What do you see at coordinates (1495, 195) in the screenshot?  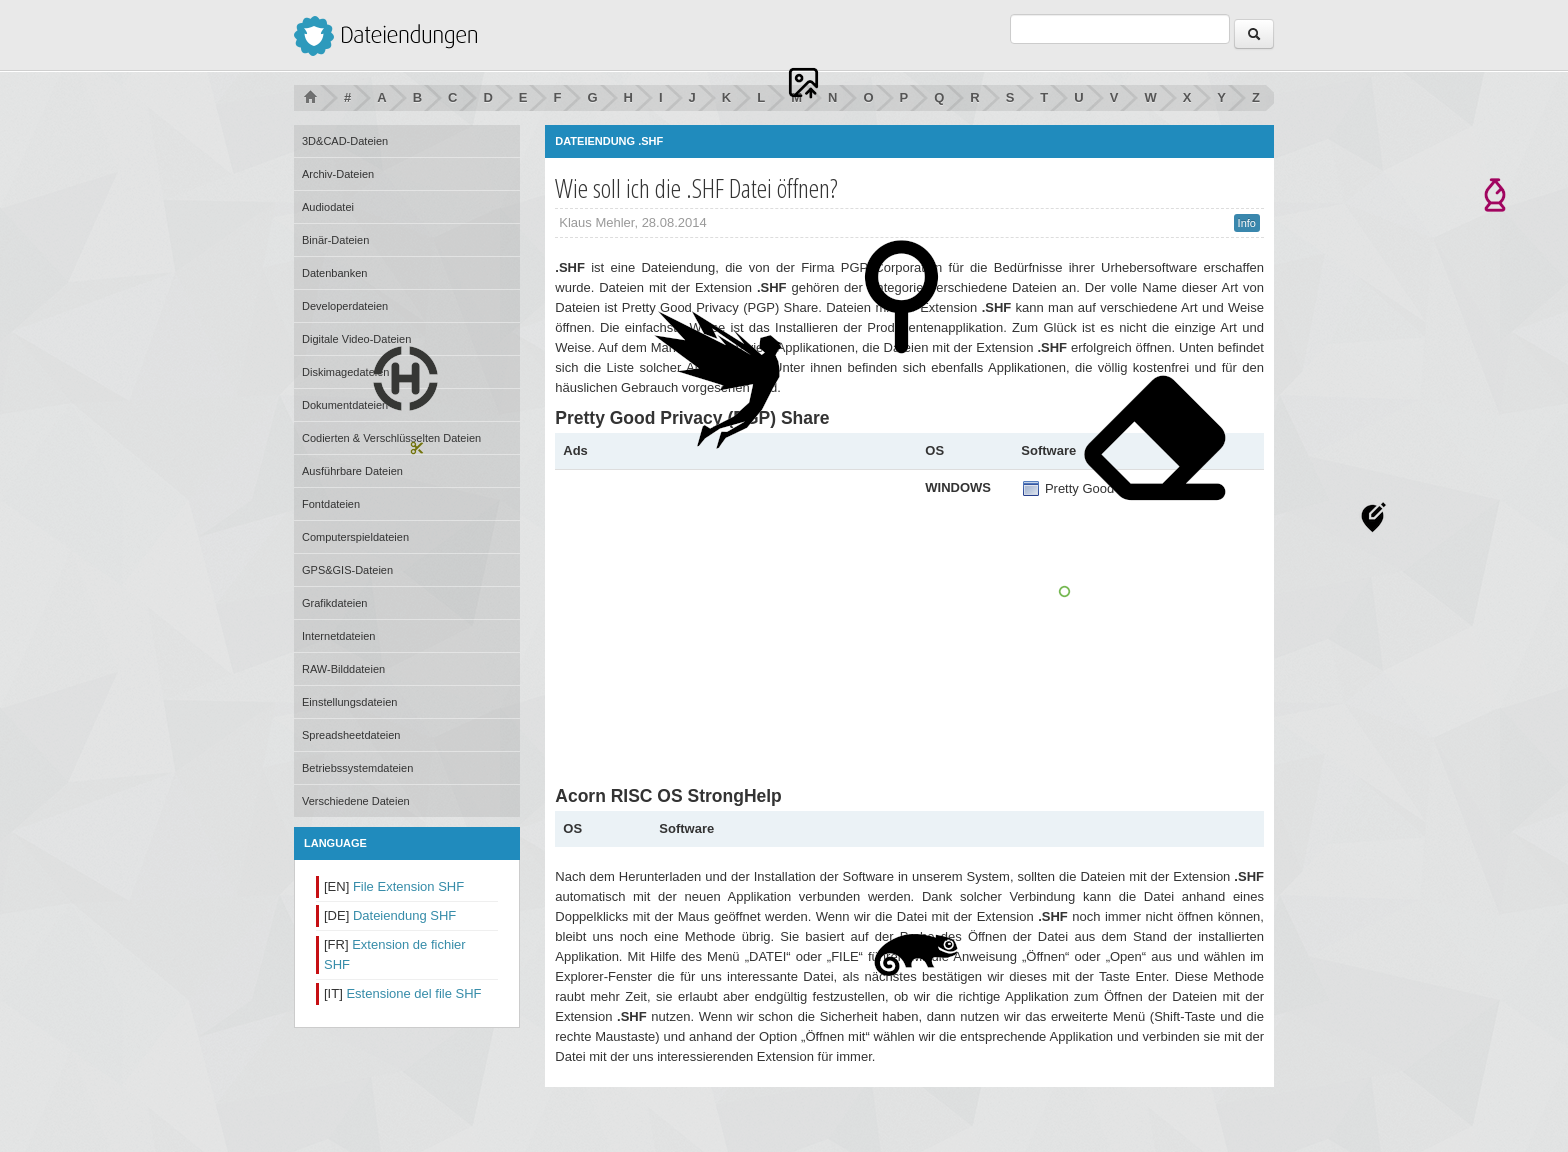 I see `select the bishop piece in a chess game` at bounding box center [1495, 195].